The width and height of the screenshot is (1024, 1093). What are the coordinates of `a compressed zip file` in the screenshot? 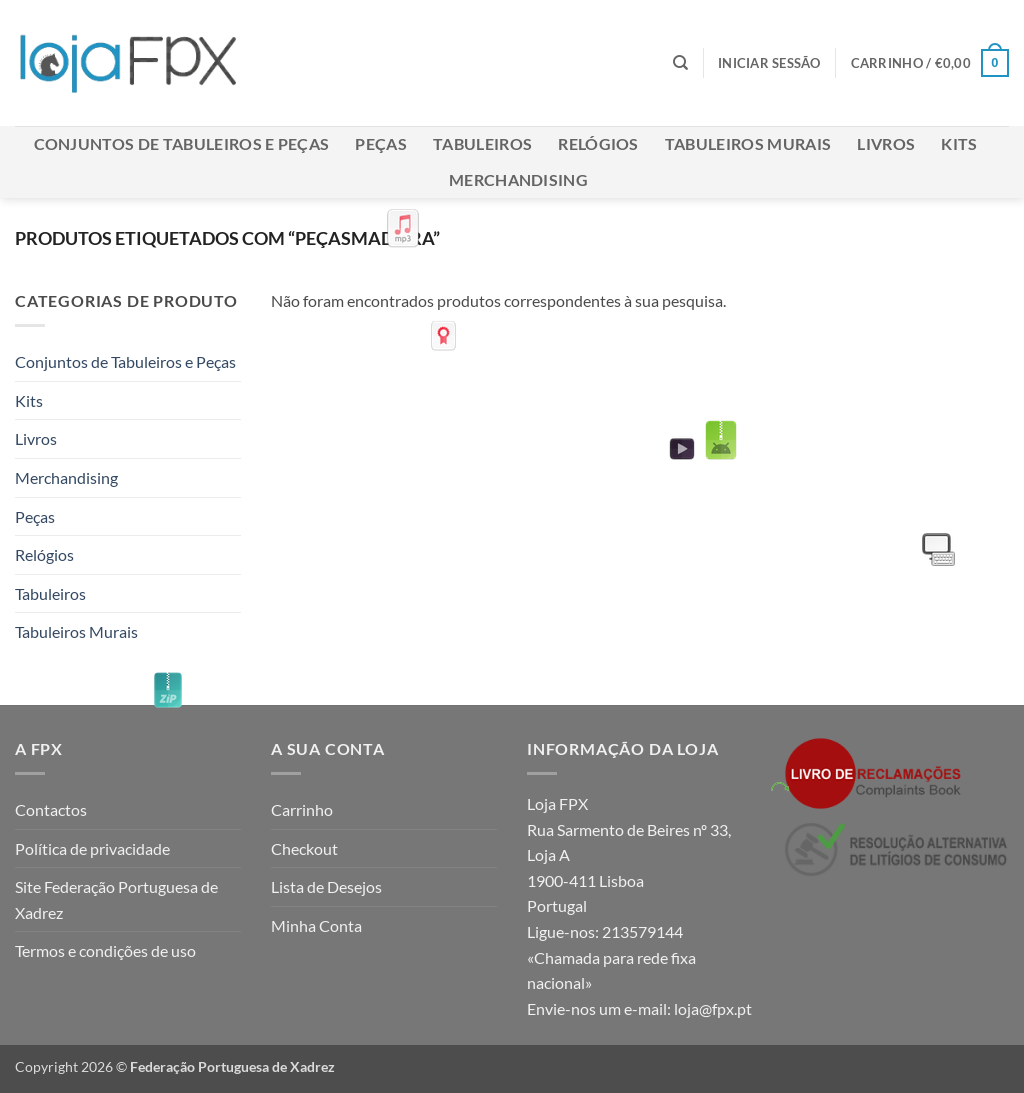 It's located at (168, 690).